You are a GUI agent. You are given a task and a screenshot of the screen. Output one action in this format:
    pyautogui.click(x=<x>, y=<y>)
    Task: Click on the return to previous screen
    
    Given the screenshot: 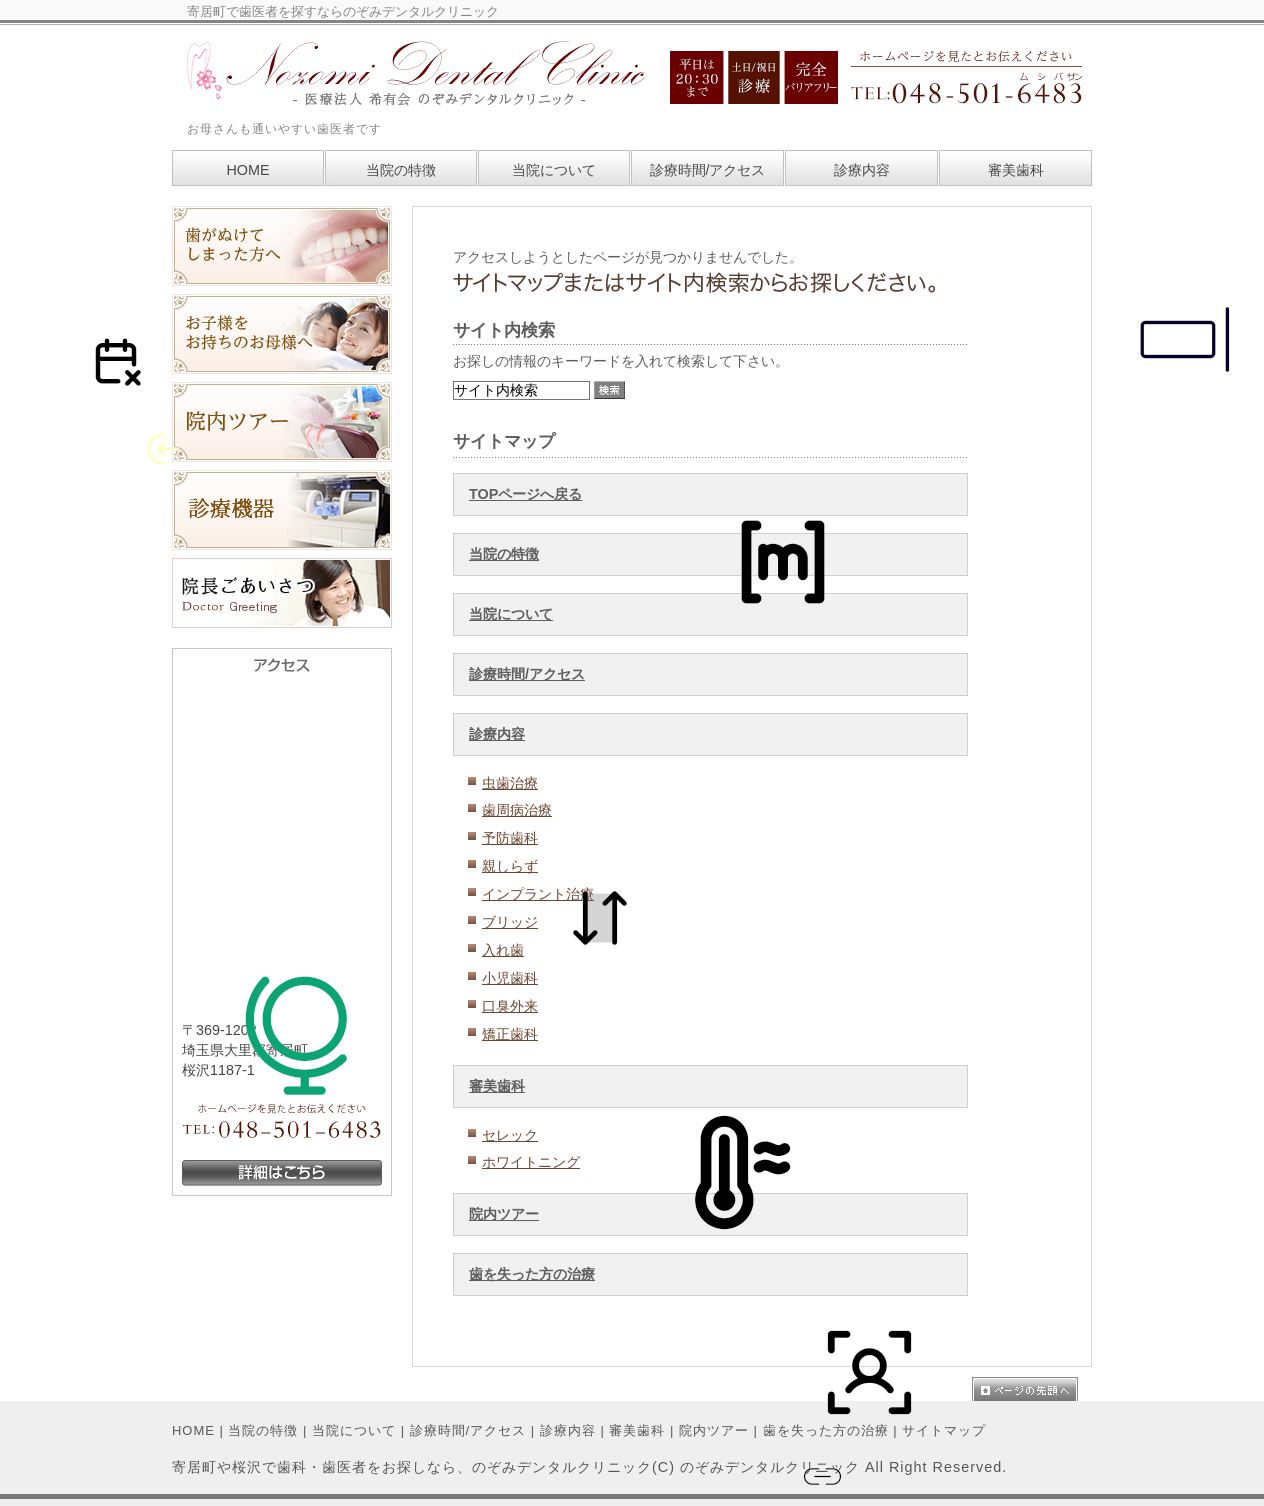 What is the action you would take?
    pyautogui.click(x=163, y=449)
    